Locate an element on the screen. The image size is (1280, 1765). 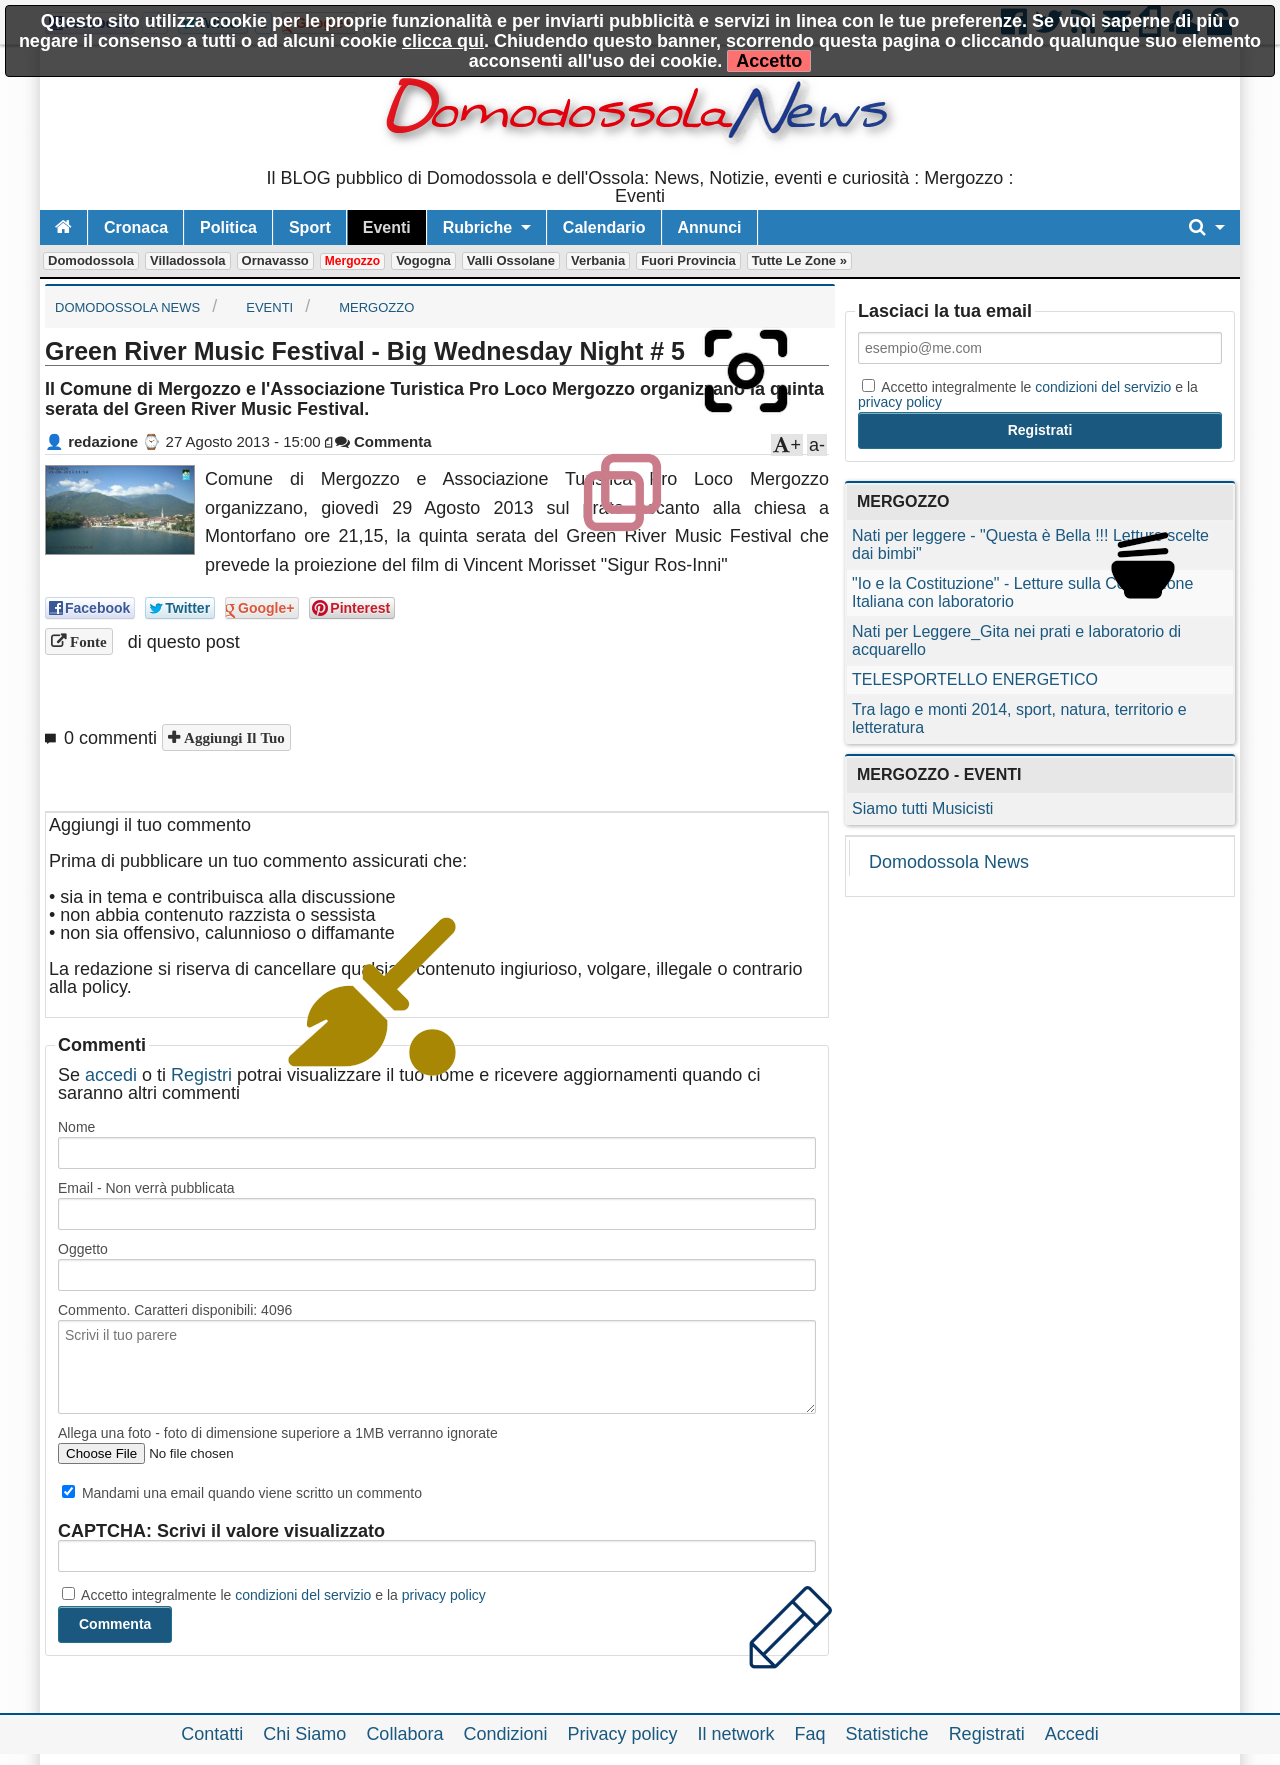
tap to focus camera on center of frame is located at coordinates (746, 371).